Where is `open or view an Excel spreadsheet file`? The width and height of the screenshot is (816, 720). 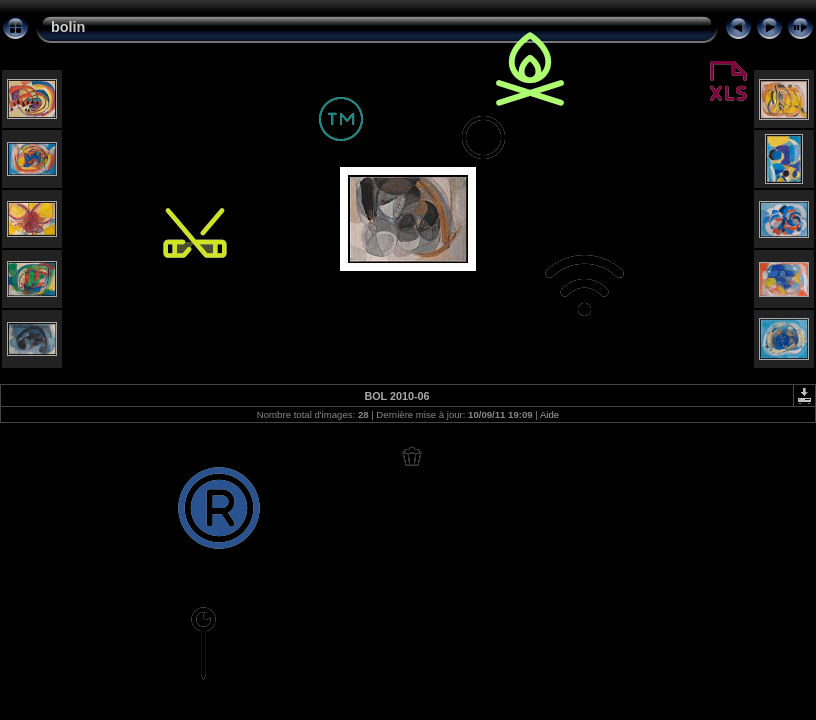
open or view an Excel spreadsheet file is located at coordinates (728, 82).